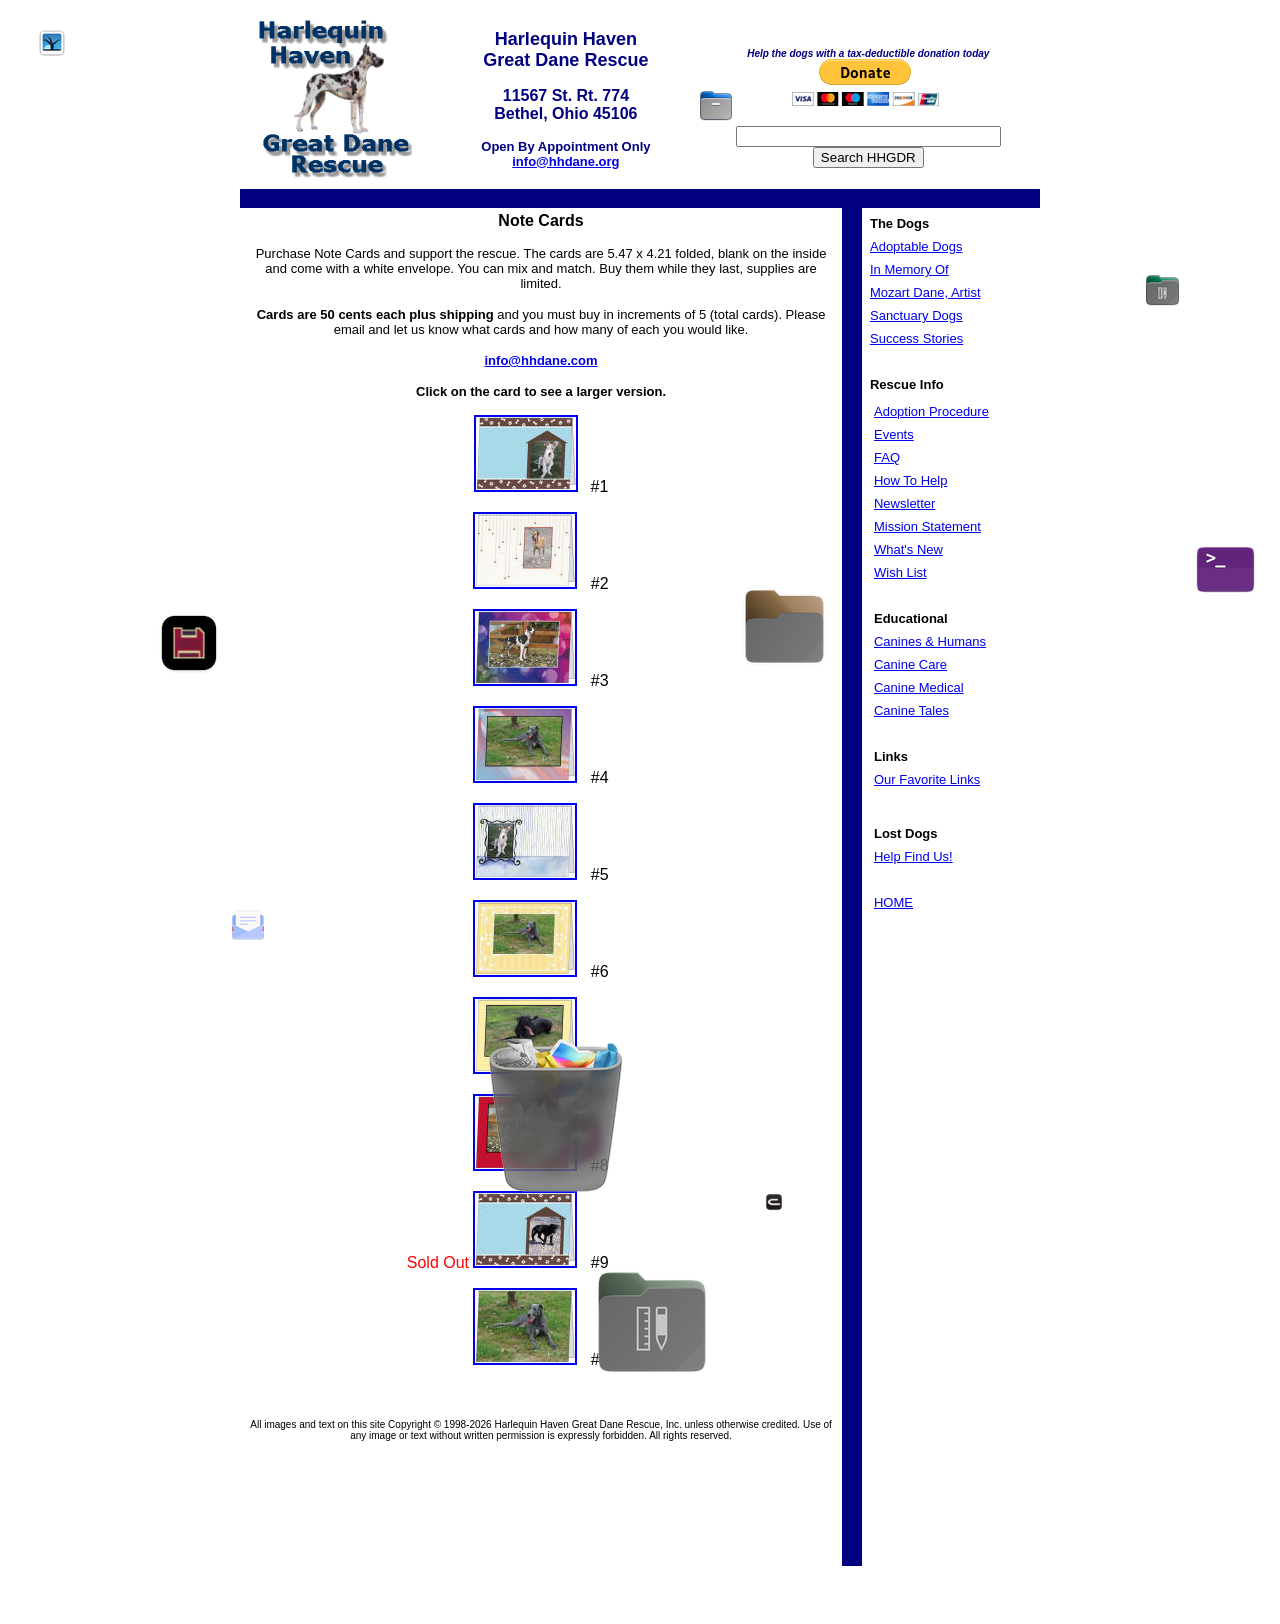  Describe the element at coordinates (774, 1202) in the screenshot. I see `launch crysis game` at that location.